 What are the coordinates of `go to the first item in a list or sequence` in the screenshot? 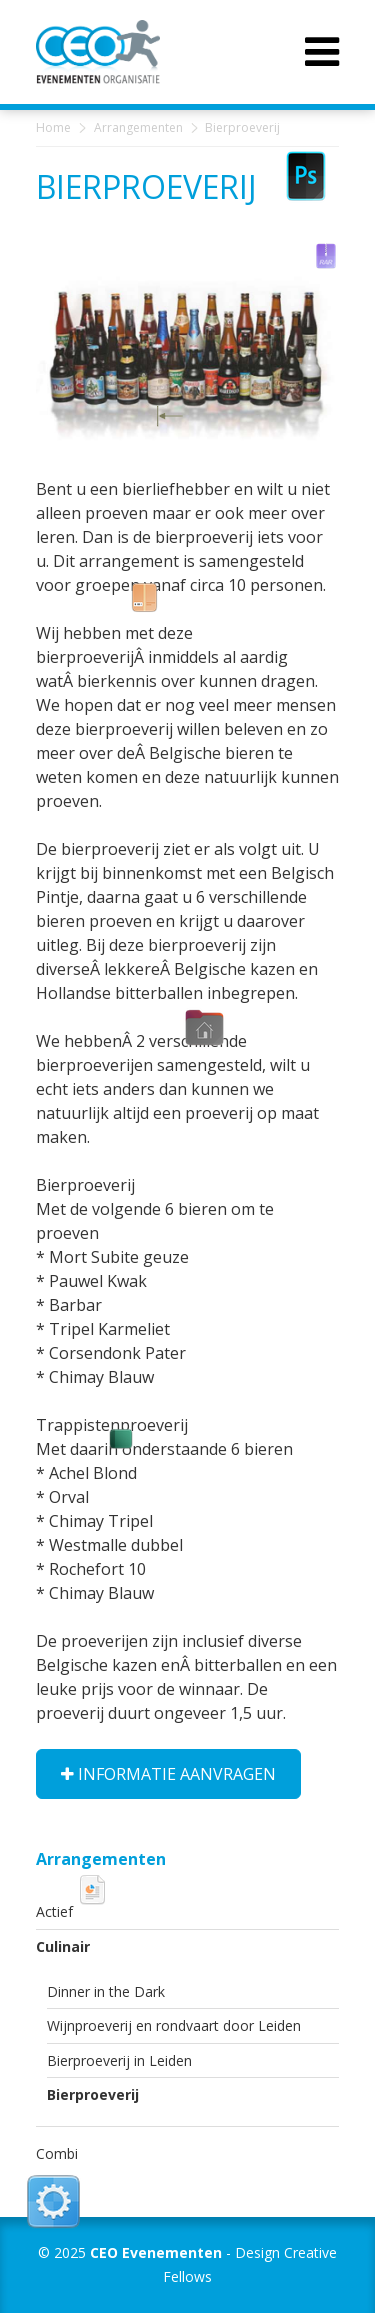 It's located at (170, 416).